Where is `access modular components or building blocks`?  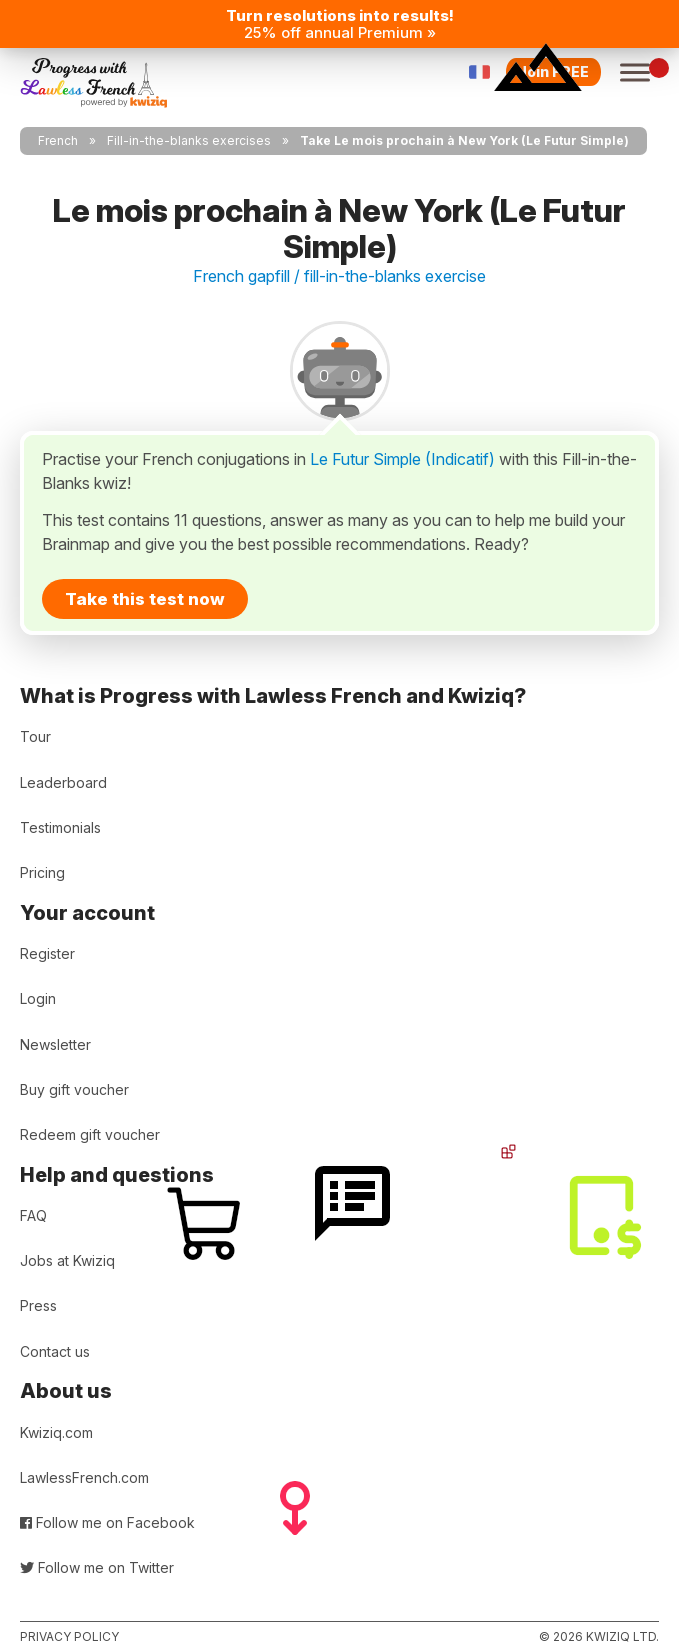
access modular components or building blocks is located at coordinates (508, 1151).